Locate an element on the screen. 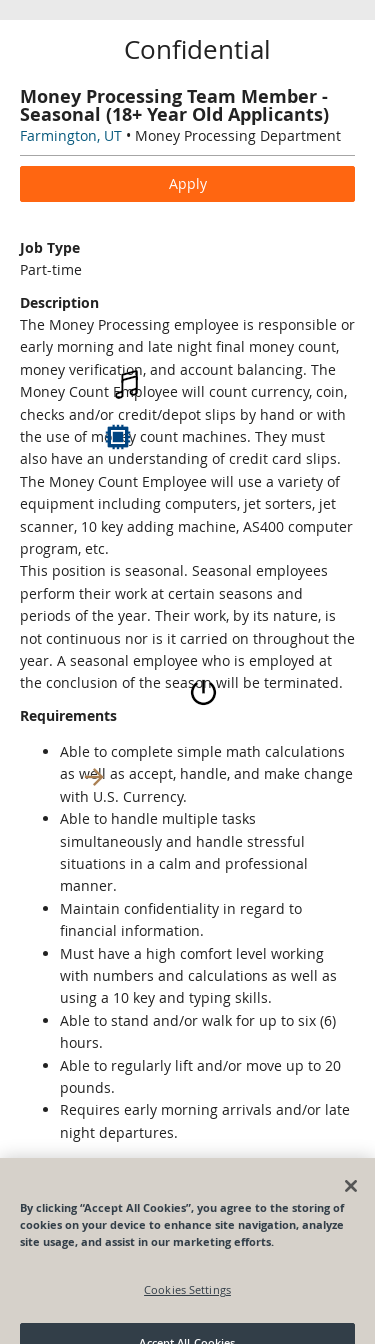  turn off or shut down the device is located at coordinates (203, 692).